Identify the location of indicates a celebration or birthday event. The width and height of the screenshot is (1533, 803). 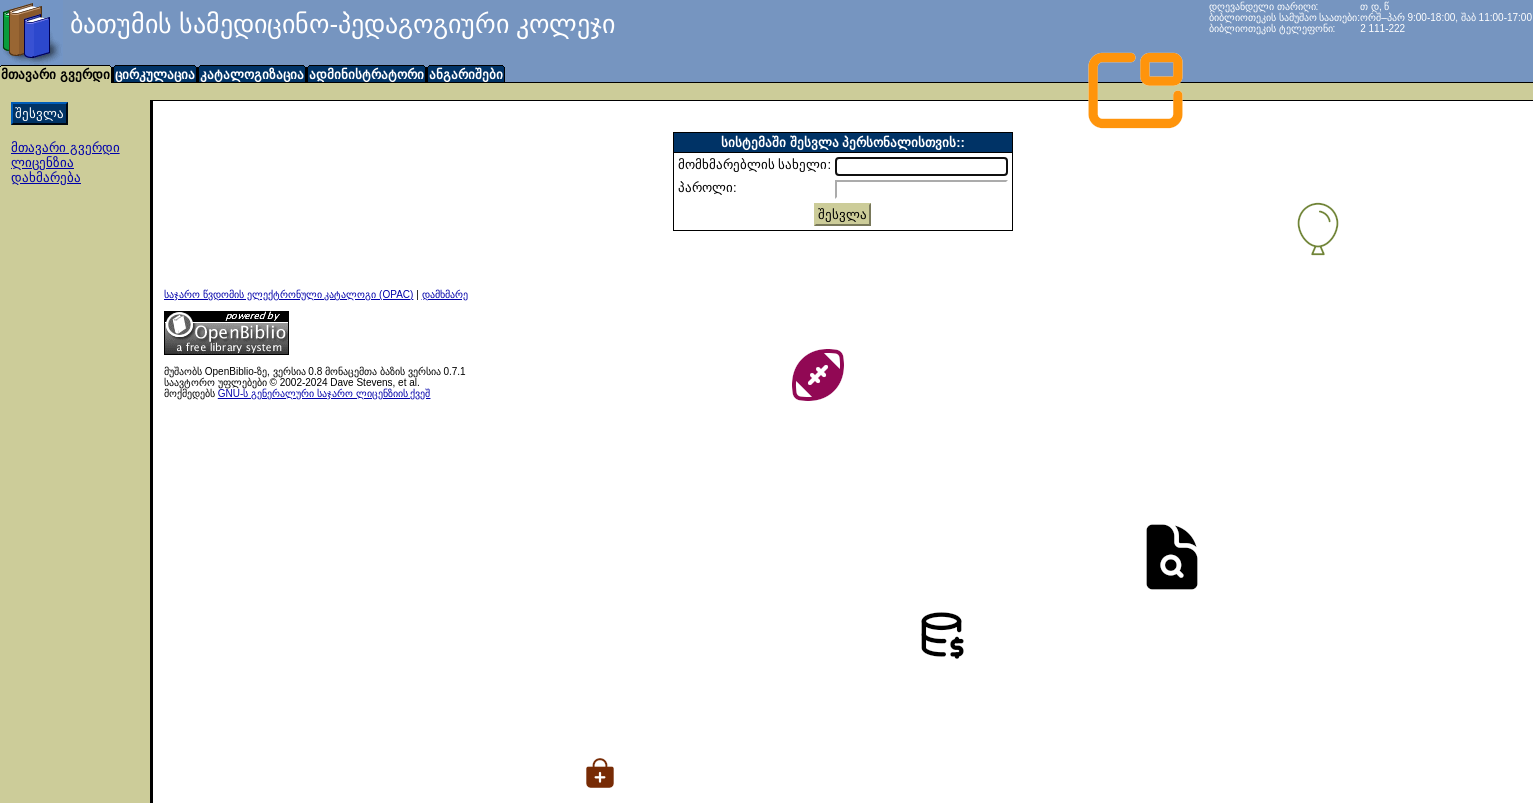
(1318, 229).